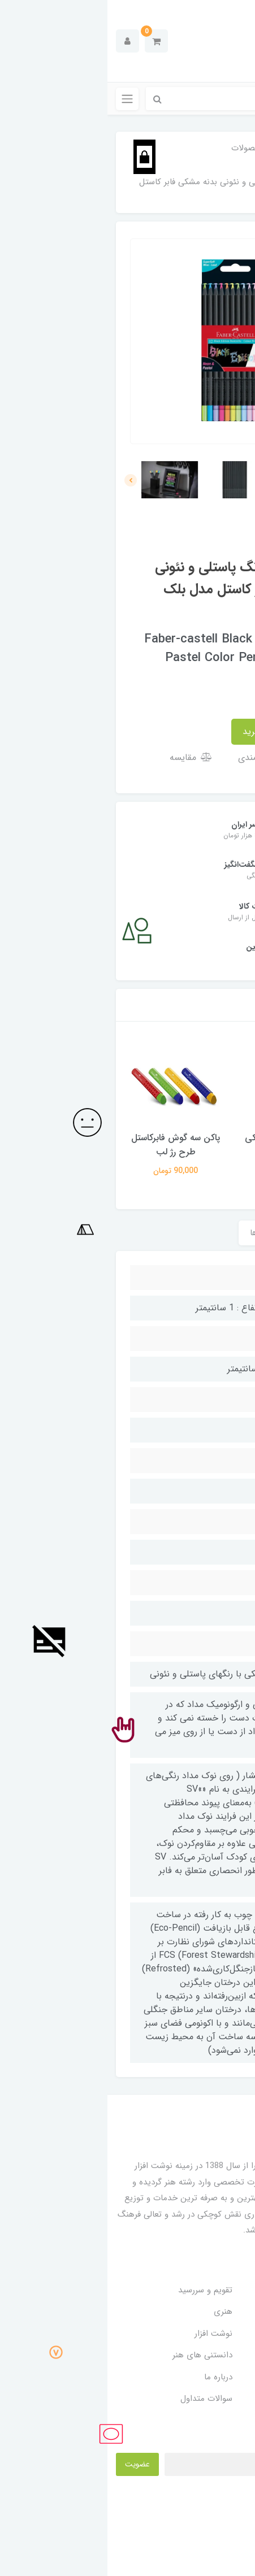 This screenshot has height=2576, width=255. What do you see at coordinates (85, 1230) in the screenshot?
I see `view camping or outdoor locations` at bounding box center [85, 1230].